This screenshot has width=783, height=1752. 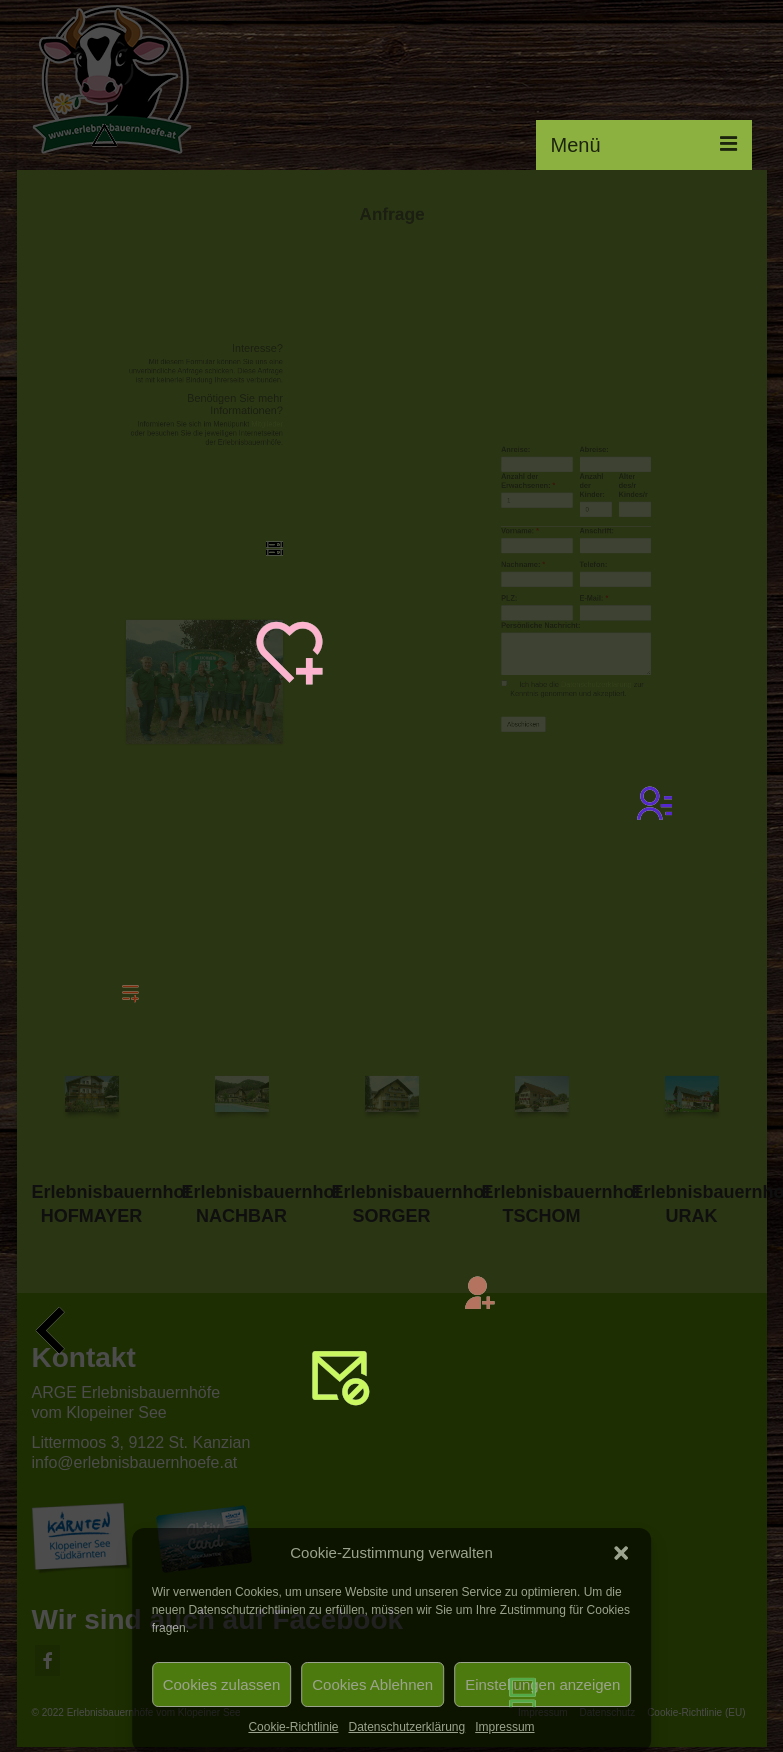 I want to click on add a new menu item, so click(x=130, y=992).